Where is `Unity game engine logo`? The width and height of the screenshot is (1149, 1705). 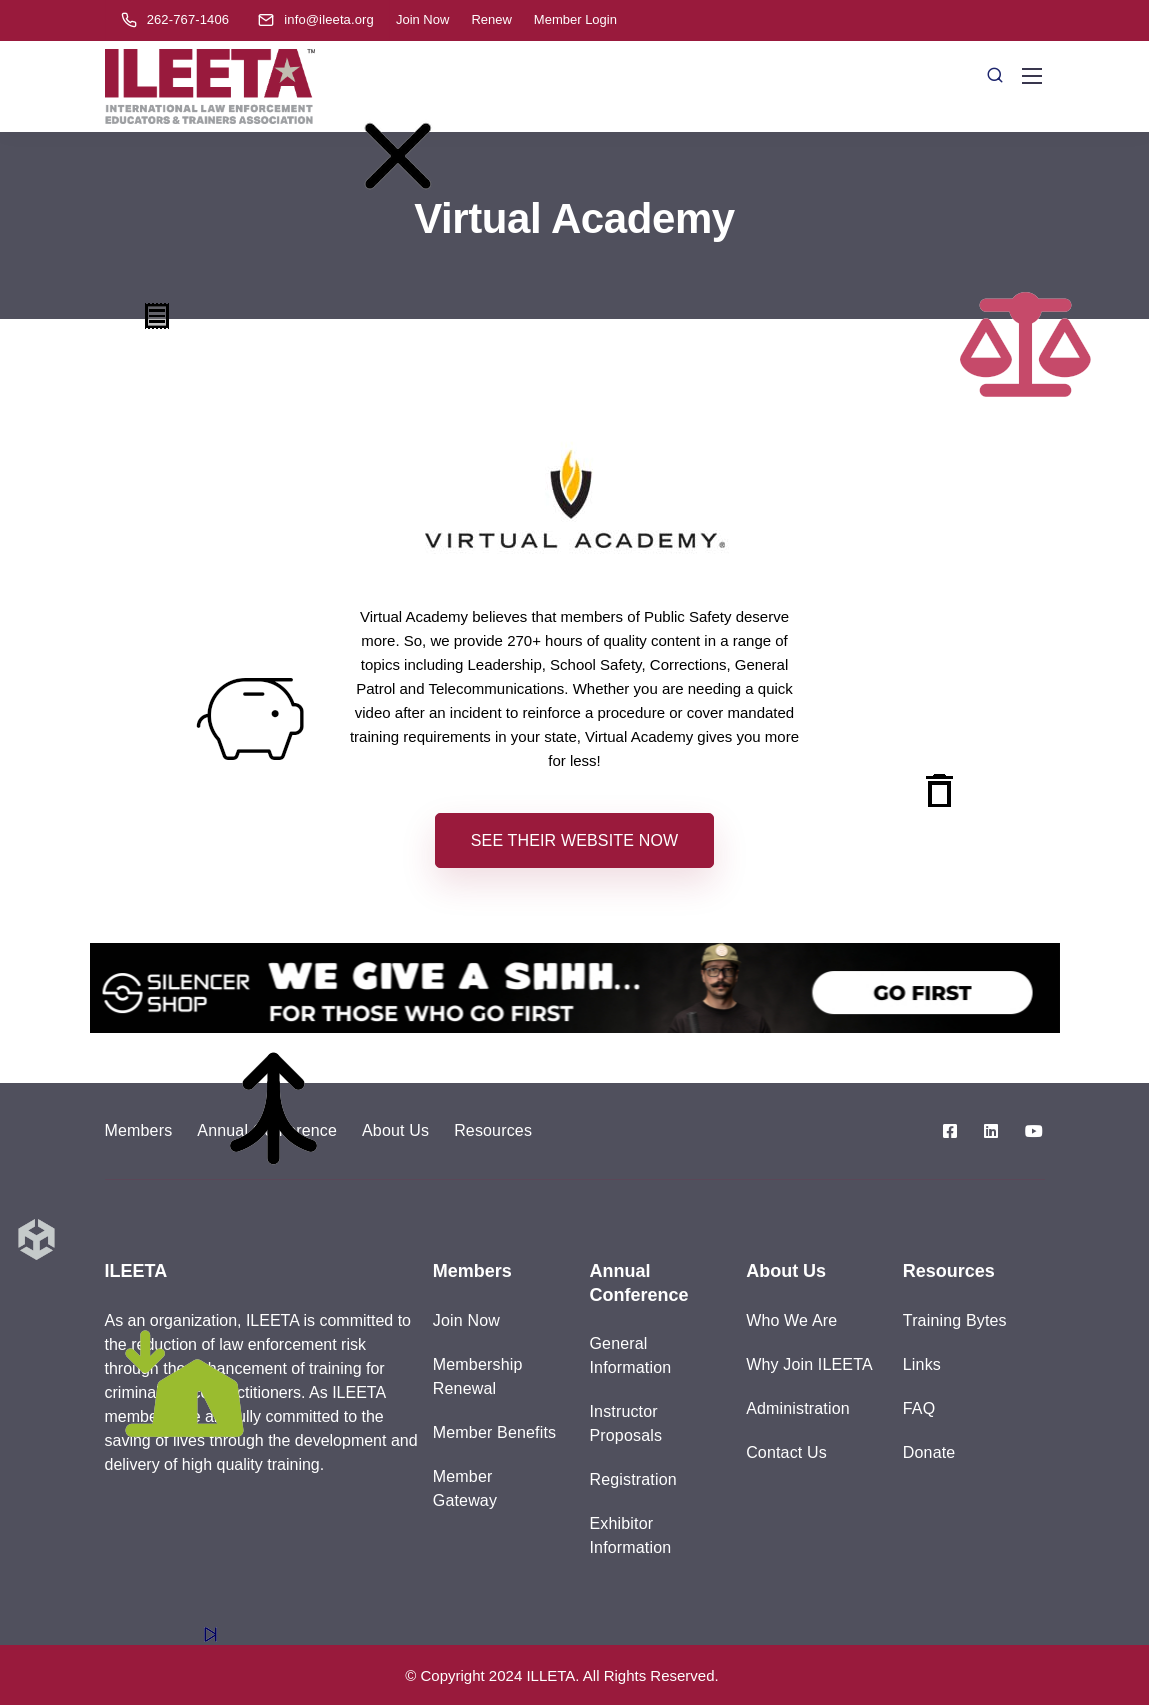
Unity game engine logo is located at coordinates (36, 1239).